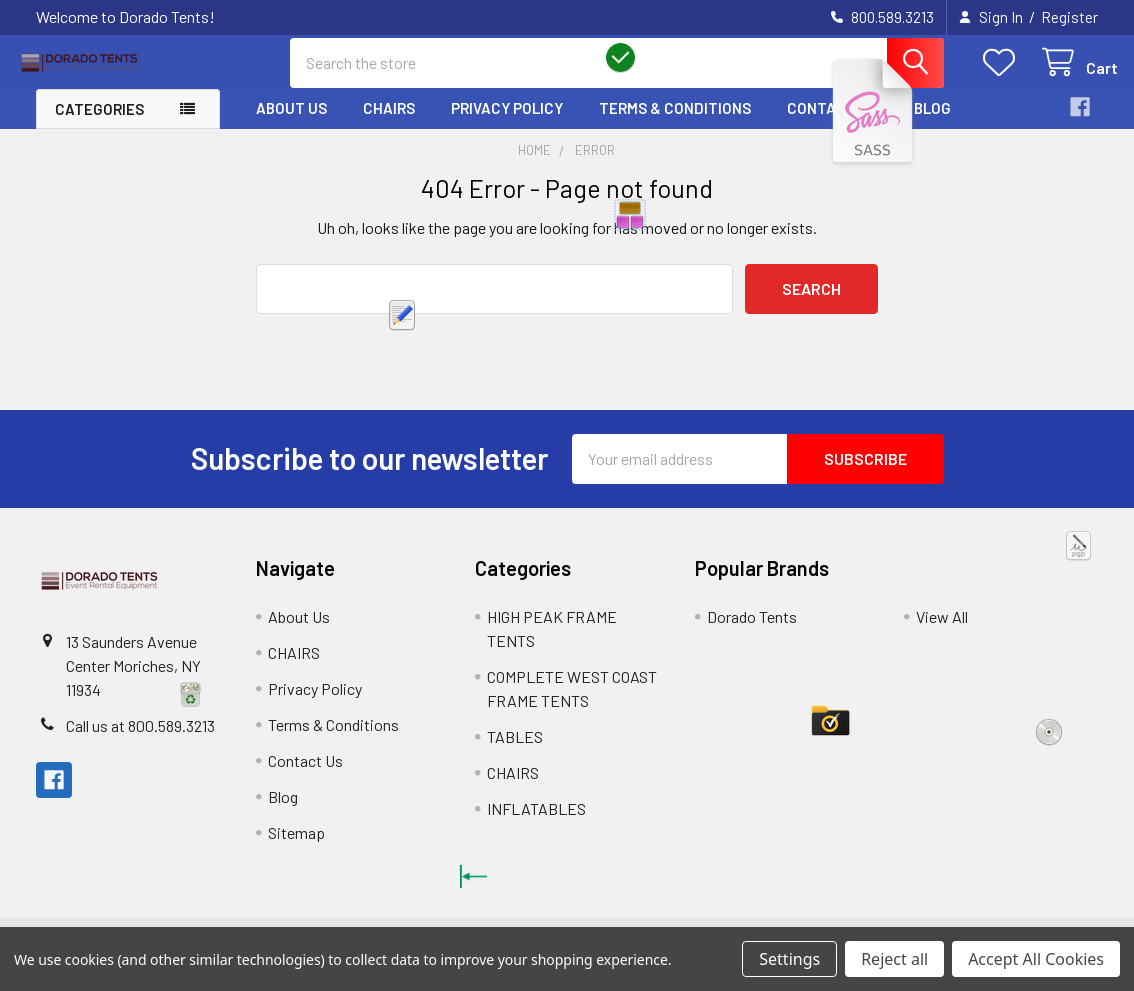 This screenshot has width=1134, height=991. I want to click on open gedit text editor, so click(402, 315).